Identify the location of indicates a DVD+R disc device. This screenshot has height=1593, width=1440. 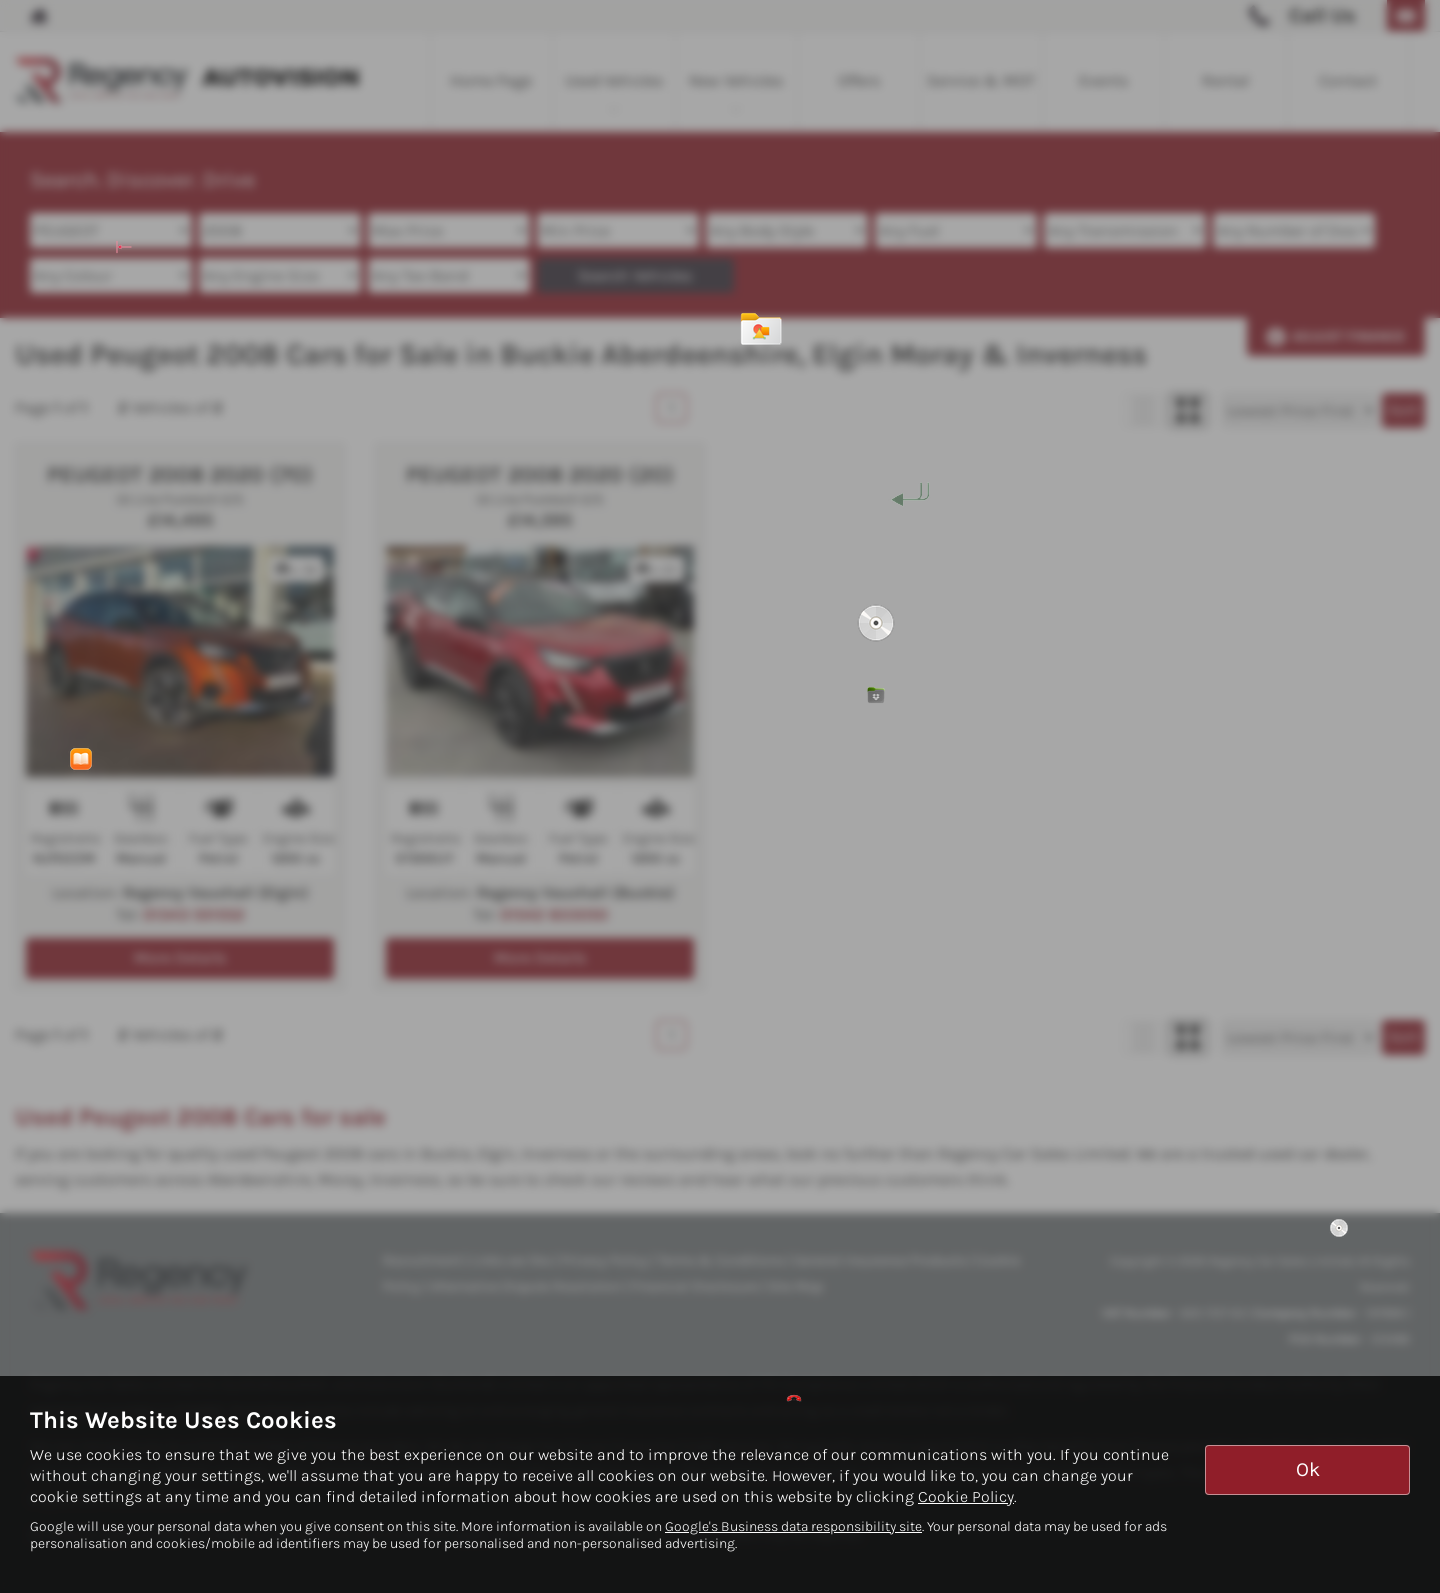
(876, 623).